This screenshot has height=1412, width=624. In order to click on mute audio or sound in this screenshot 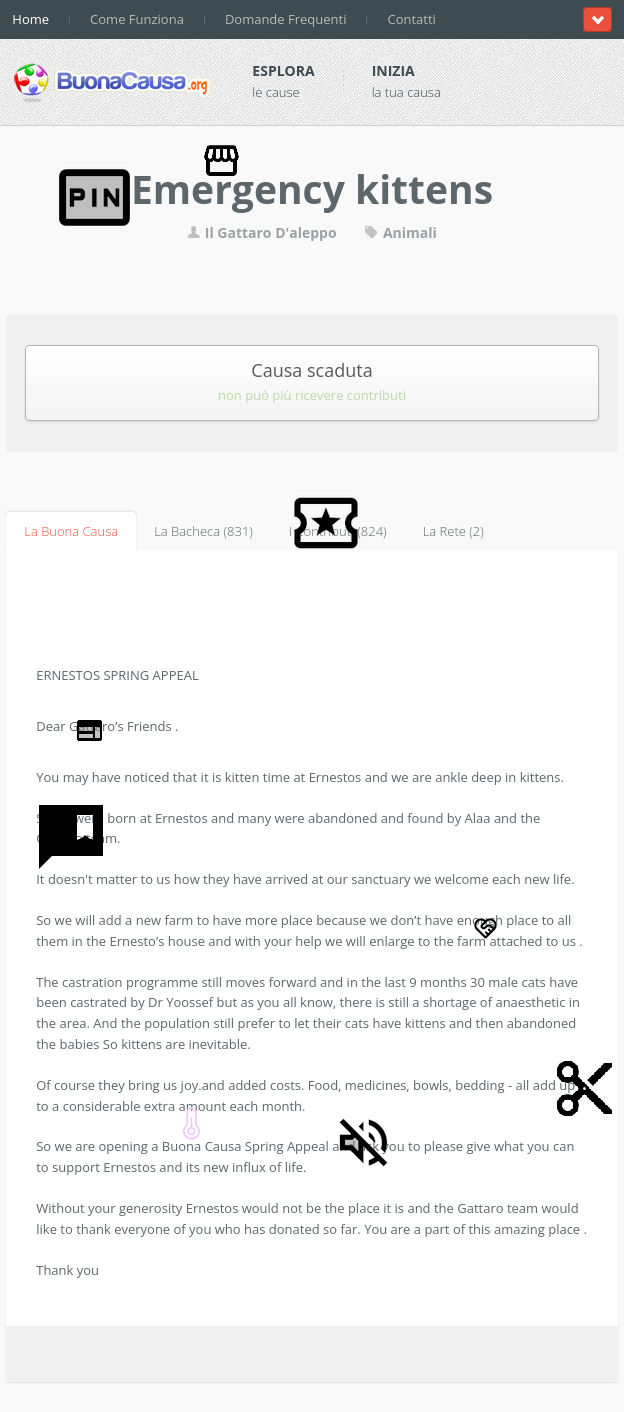, I will do `click(363, 1142)`.